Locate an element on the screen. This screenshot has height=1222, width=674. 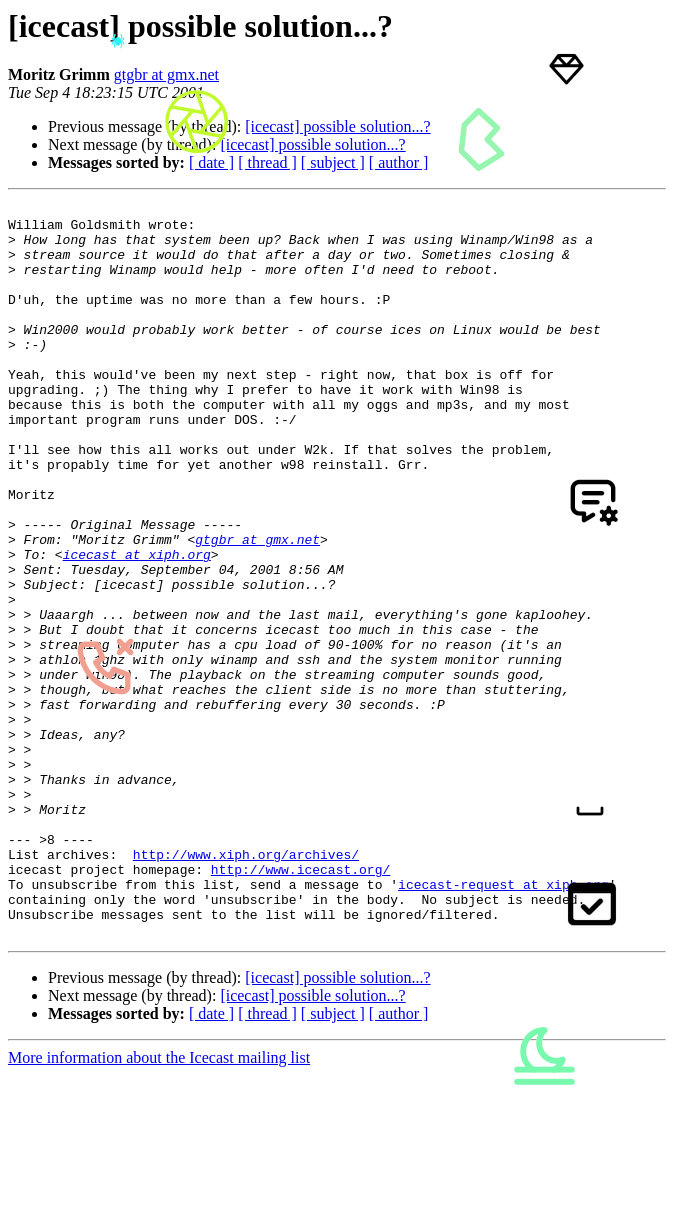
open camera settings is located at coordinates (196, 121).